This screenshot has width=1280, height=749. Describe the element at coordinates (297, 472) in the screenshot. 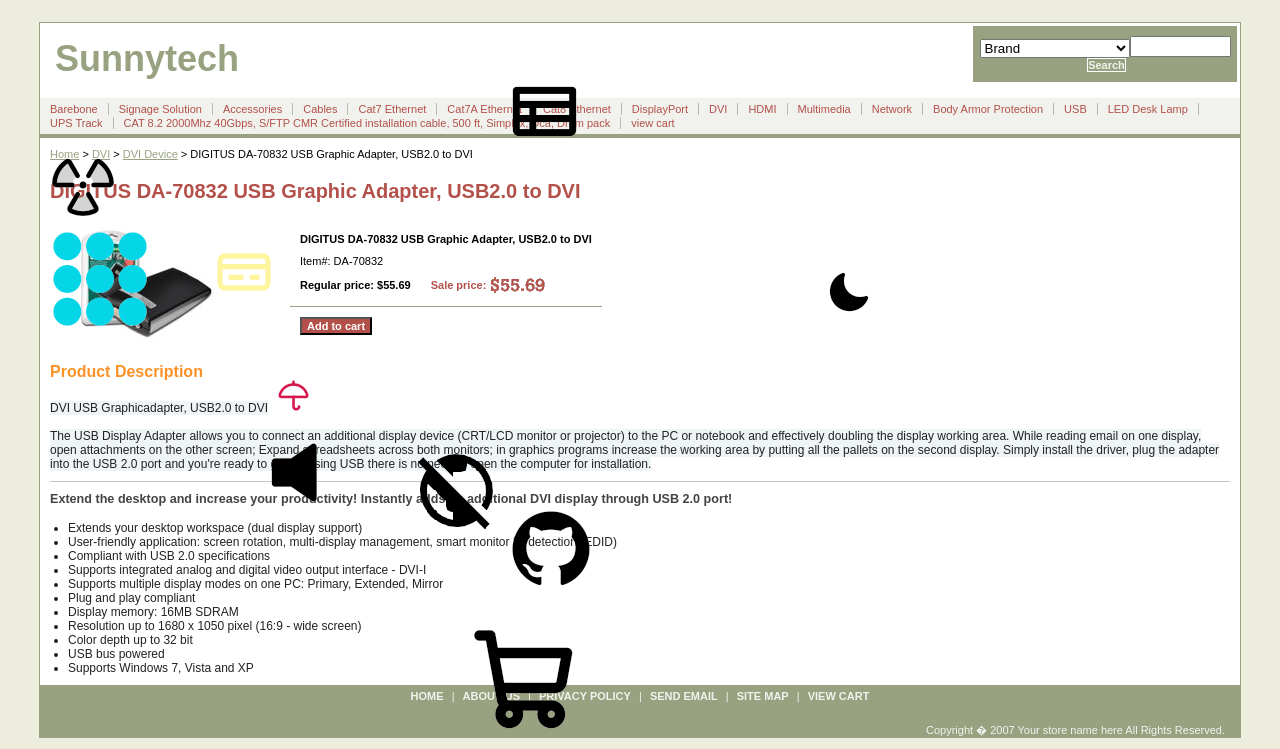

I see `mute or unmute audio` at that location.